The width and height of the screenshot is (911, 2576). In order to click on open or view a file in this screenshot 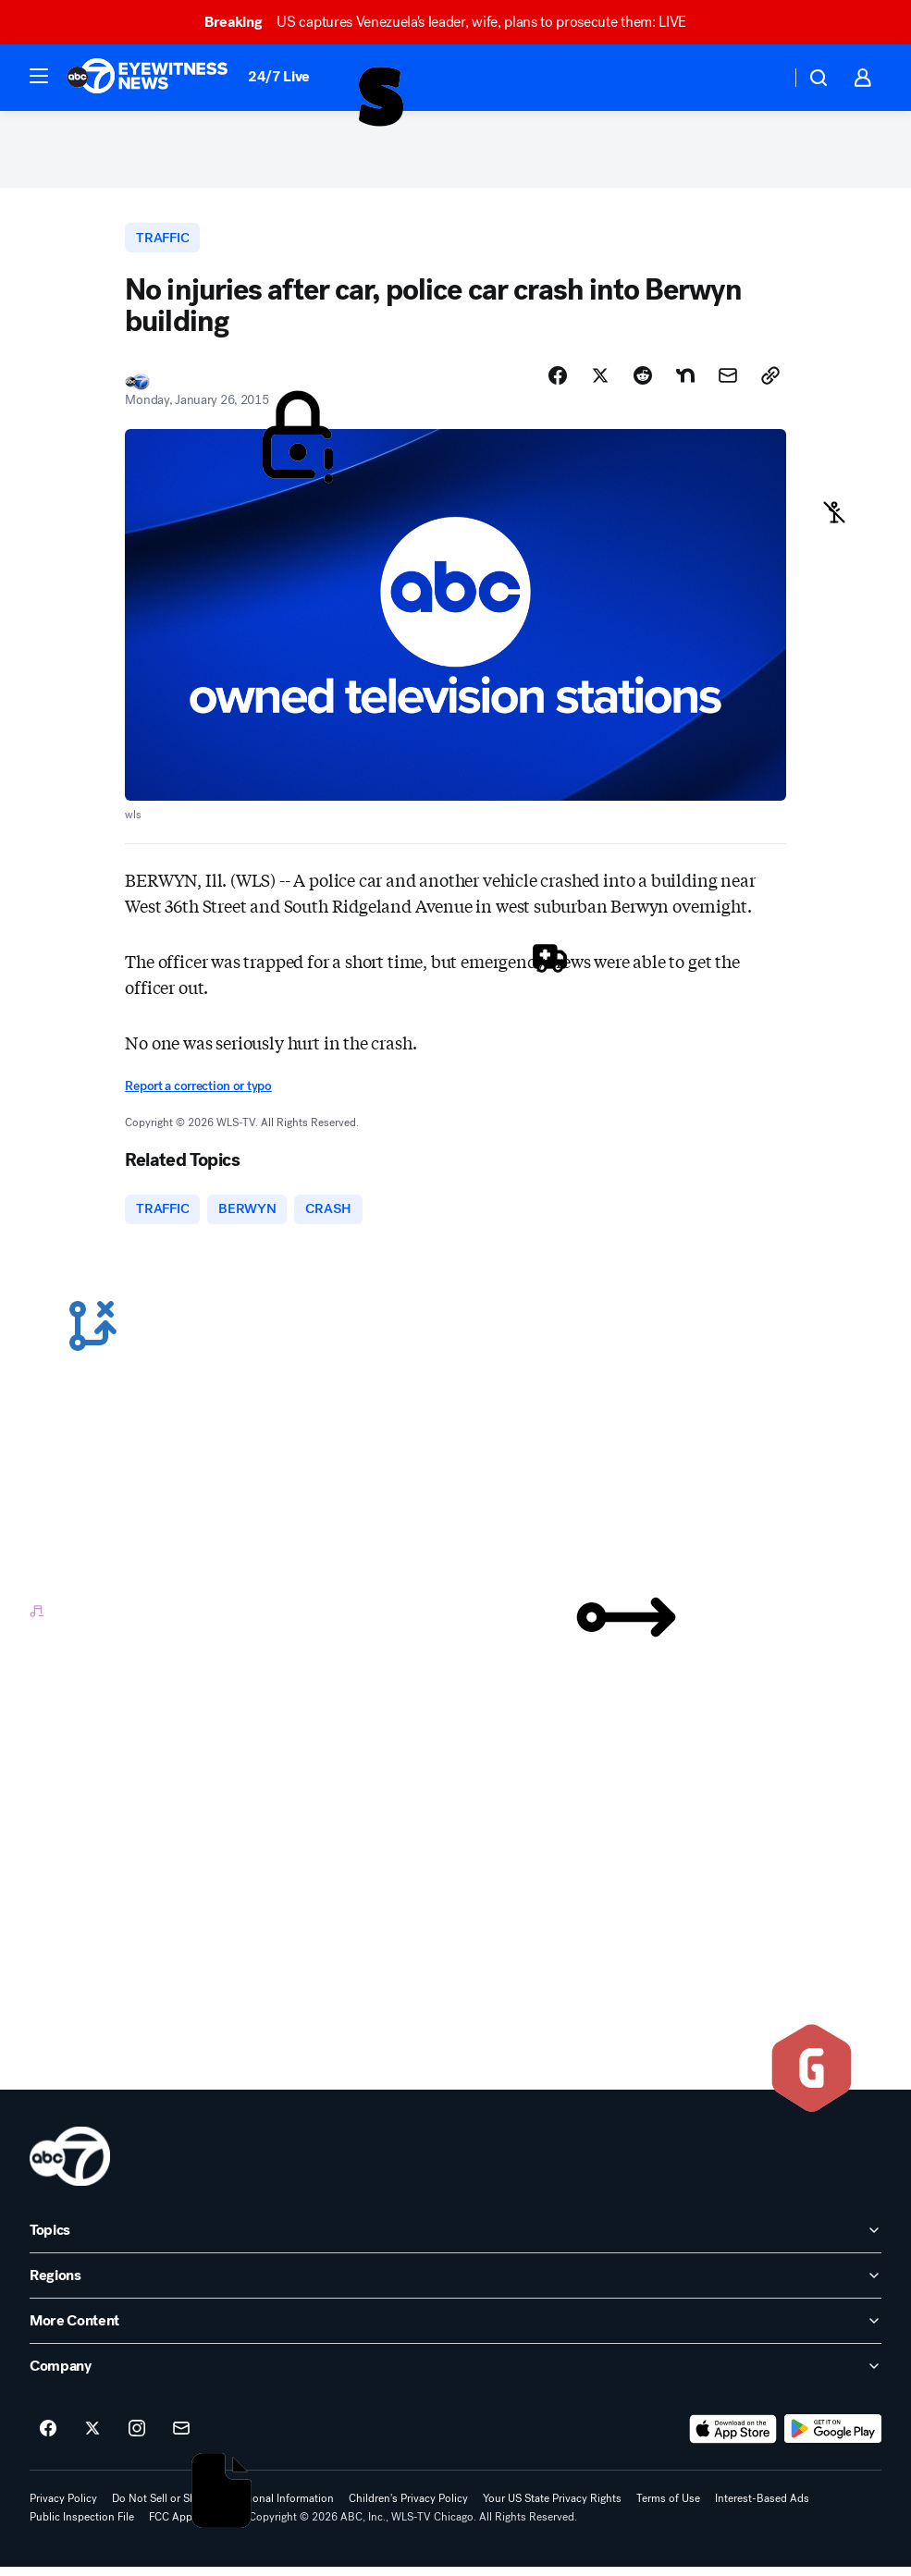, I will do `click(221, 2490)`.